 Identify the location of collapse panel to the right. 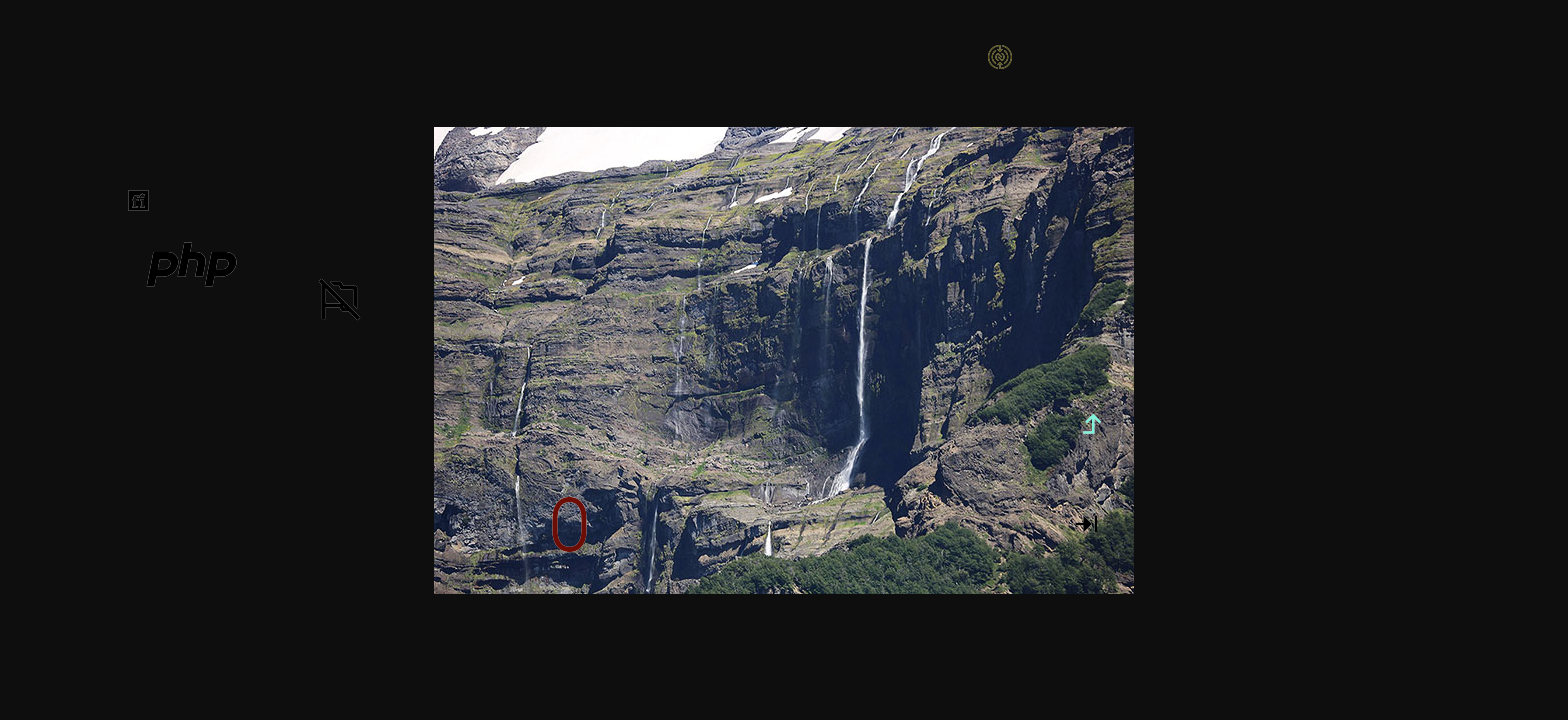
(1087, 524).